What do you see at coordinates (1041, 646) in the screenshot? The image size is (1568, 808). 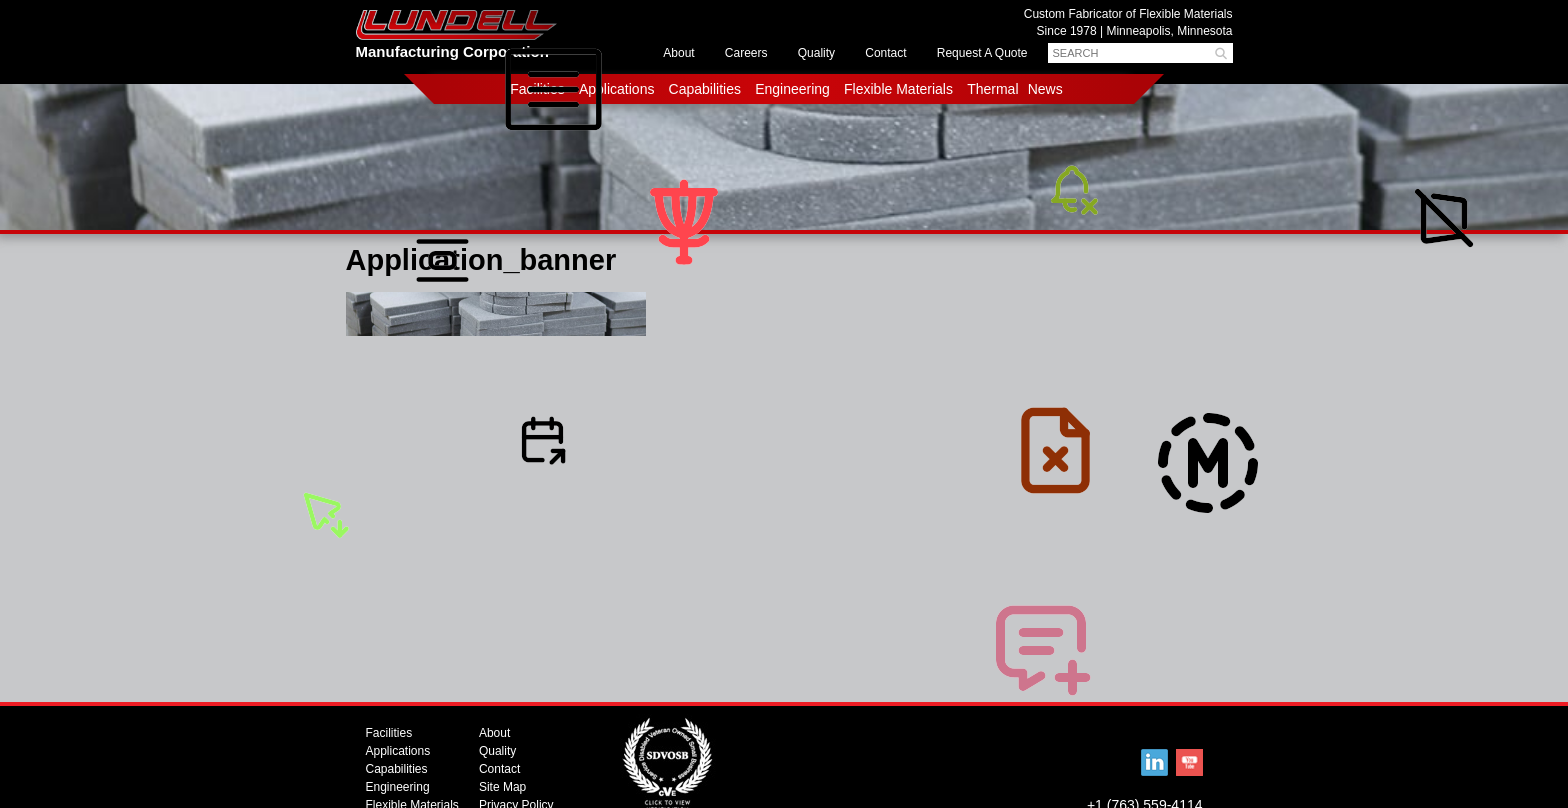 I see `compose a new message` at bounding box center [1041, 646].